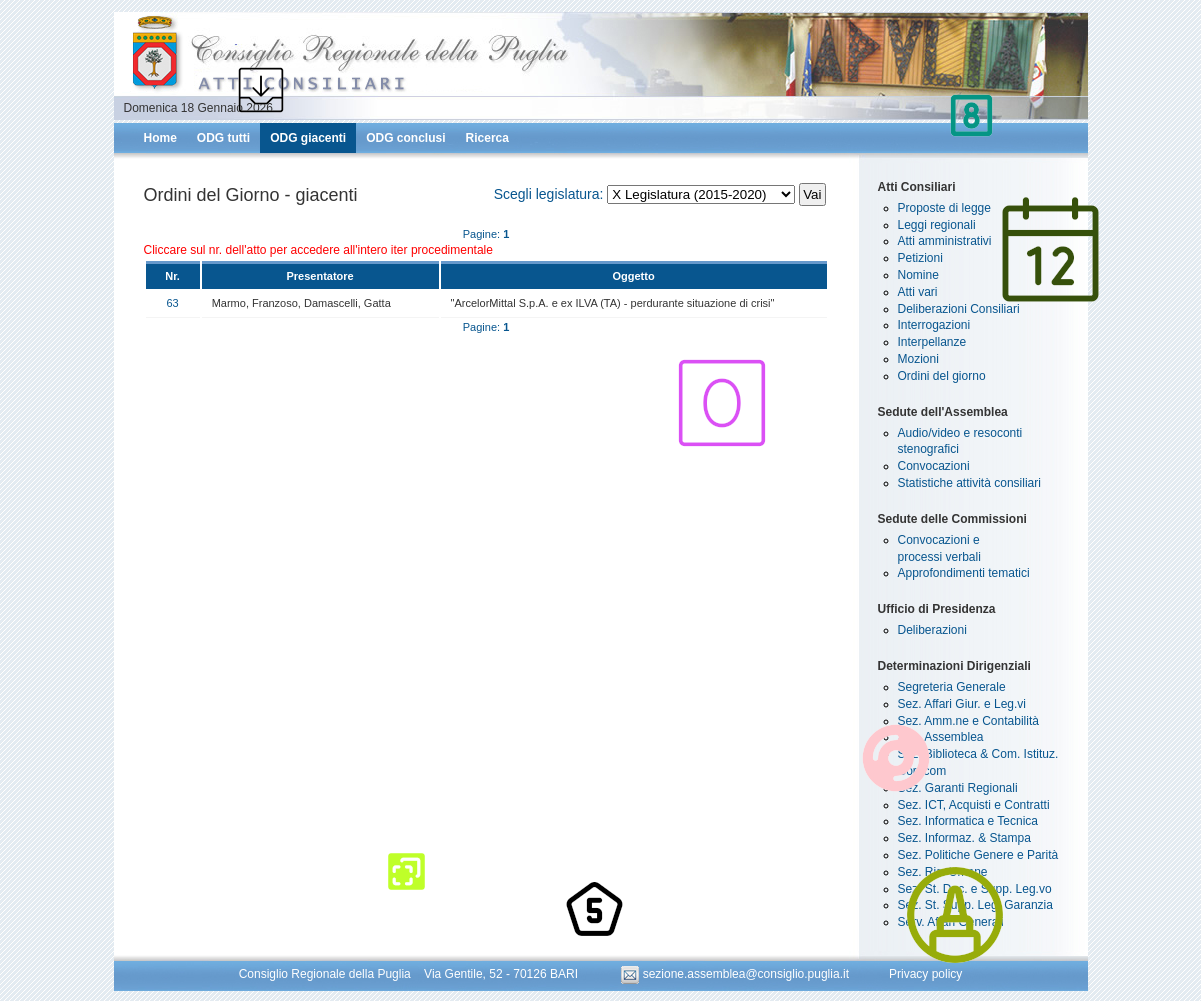  What do you see at coordinates (722, 403) in the screenshot?
I see `represents the number zero in a numeric input or display` at bounding box center [722, 403].